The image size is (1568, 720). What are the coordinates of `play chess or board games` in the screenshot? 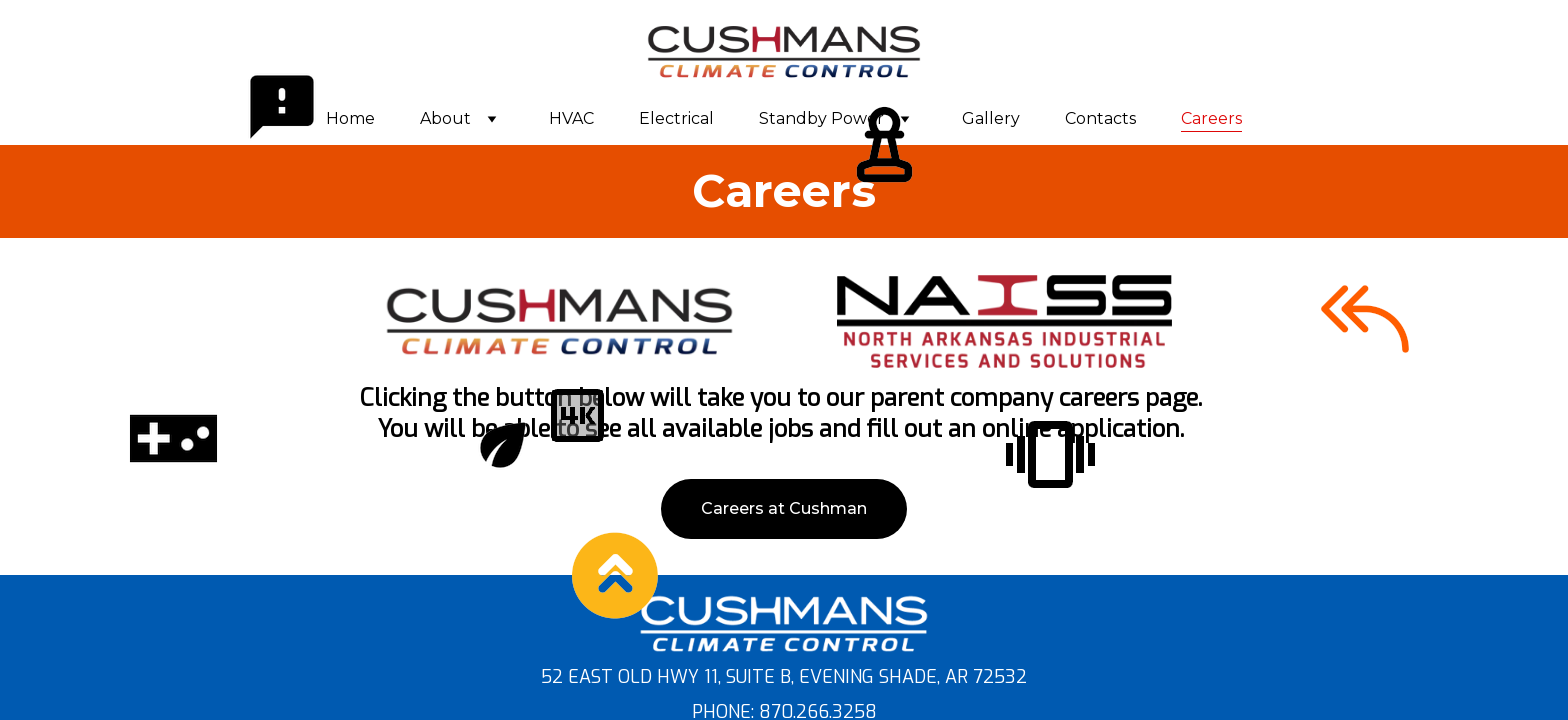 It's located at (884, 146).